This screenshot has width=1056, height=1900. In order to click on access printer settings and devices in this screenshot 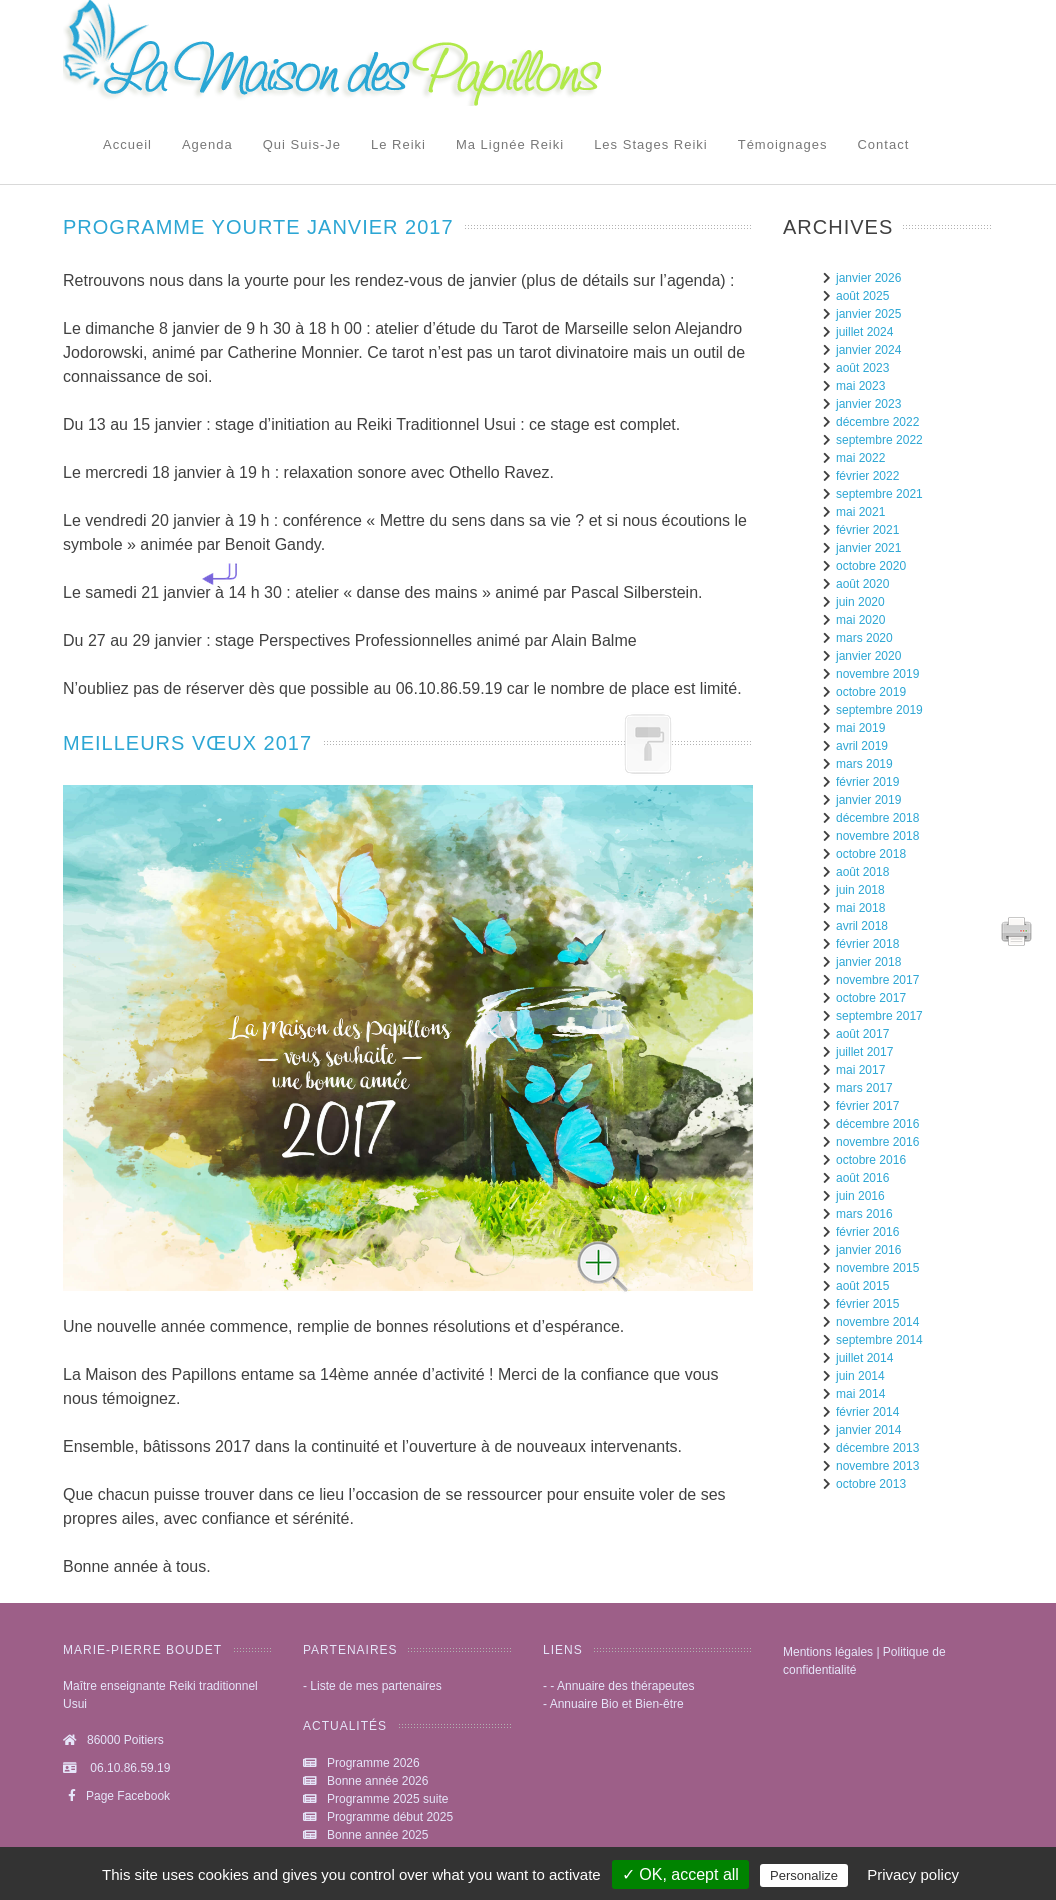, I will do `click(1016, 931)`.